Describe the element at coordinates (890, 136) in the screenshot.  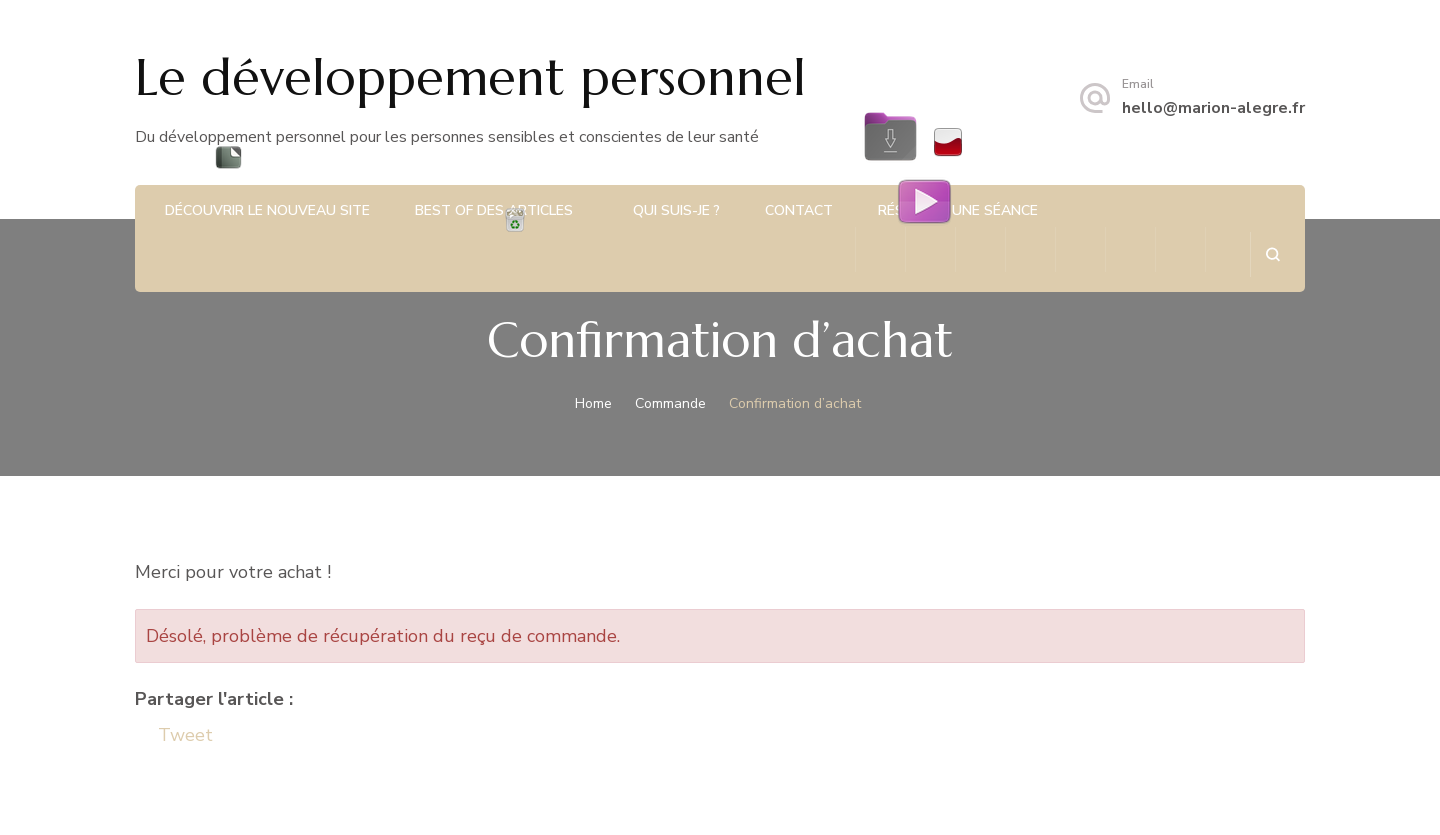
I see `open downloads folder` at that location.